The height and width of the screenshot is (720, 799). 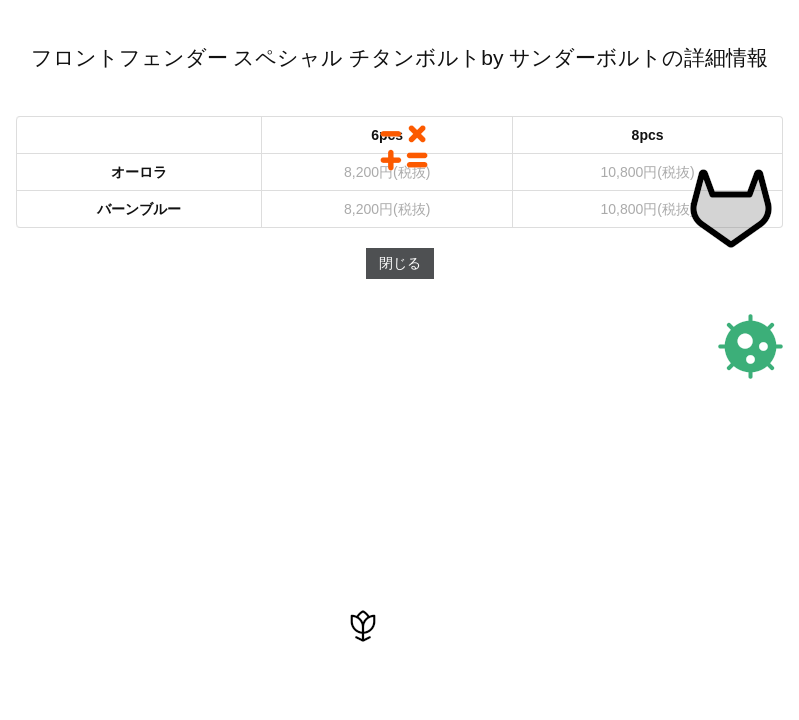 What do you see at coordinates (363, 626) in the screenshot?
I see `access garden or plant care features` at bounding box center [363, 626].